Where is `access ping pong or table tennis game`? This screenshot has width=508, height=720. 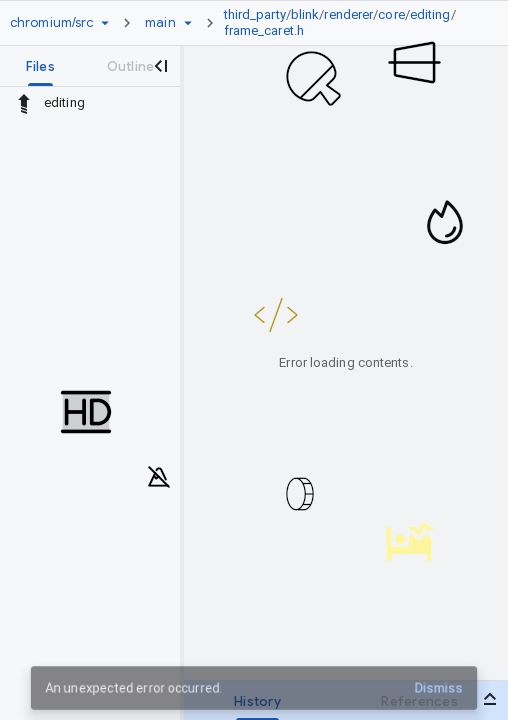
access ping pong or table tennis game is located at coordinates (312, 77).